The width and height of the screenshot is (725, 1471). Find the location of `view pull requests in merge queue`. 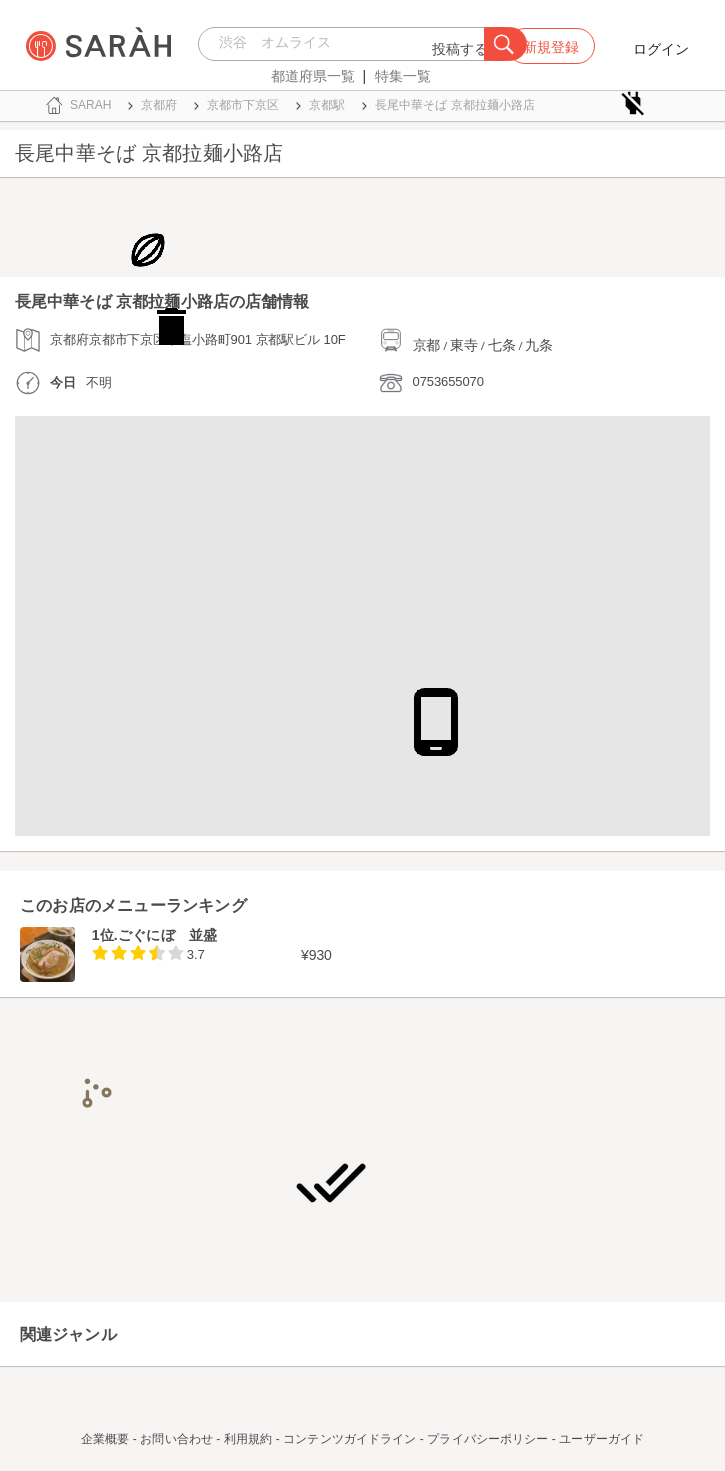

view pull requests in merge queue is located at coordinates (97, 1092).